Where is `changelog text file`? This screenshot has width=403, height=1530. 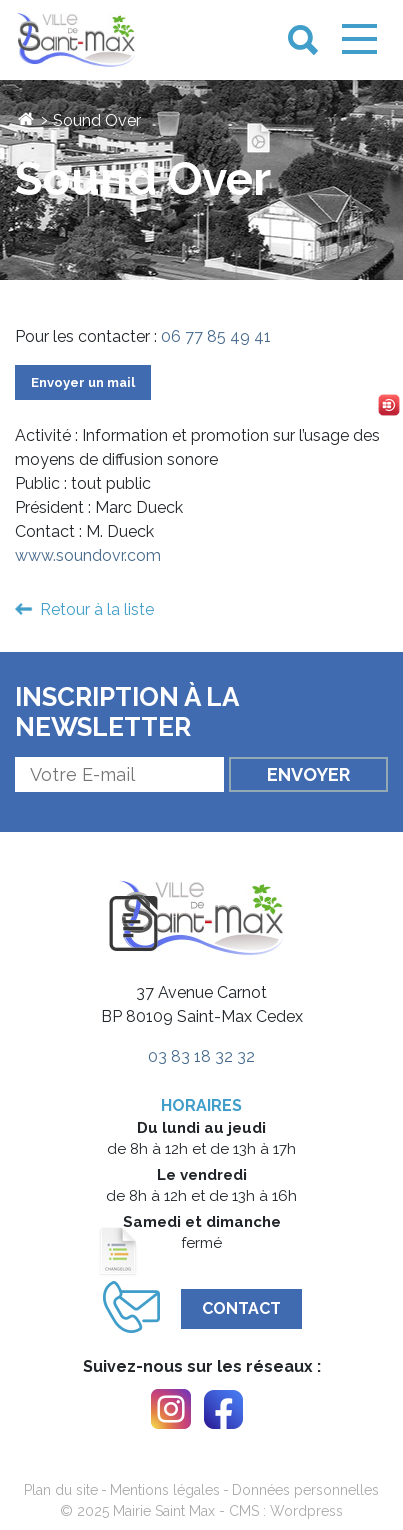
changelog text file is located at coordinates (118, 1252).